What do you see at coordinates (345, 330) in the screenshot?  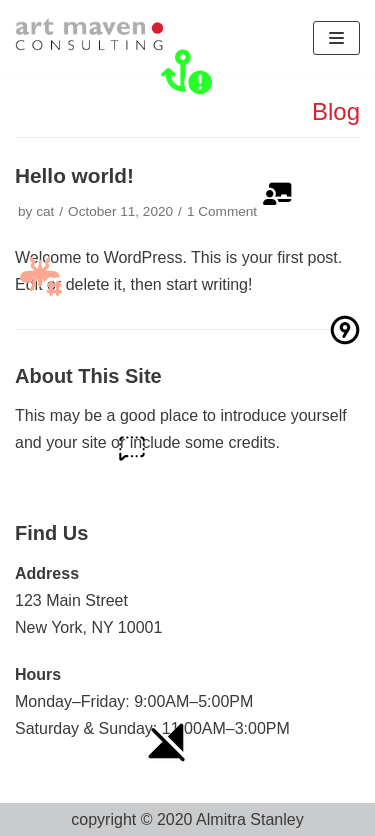 I see `indicates item number nine in a list or sequence` at bounding box center [345, 330].